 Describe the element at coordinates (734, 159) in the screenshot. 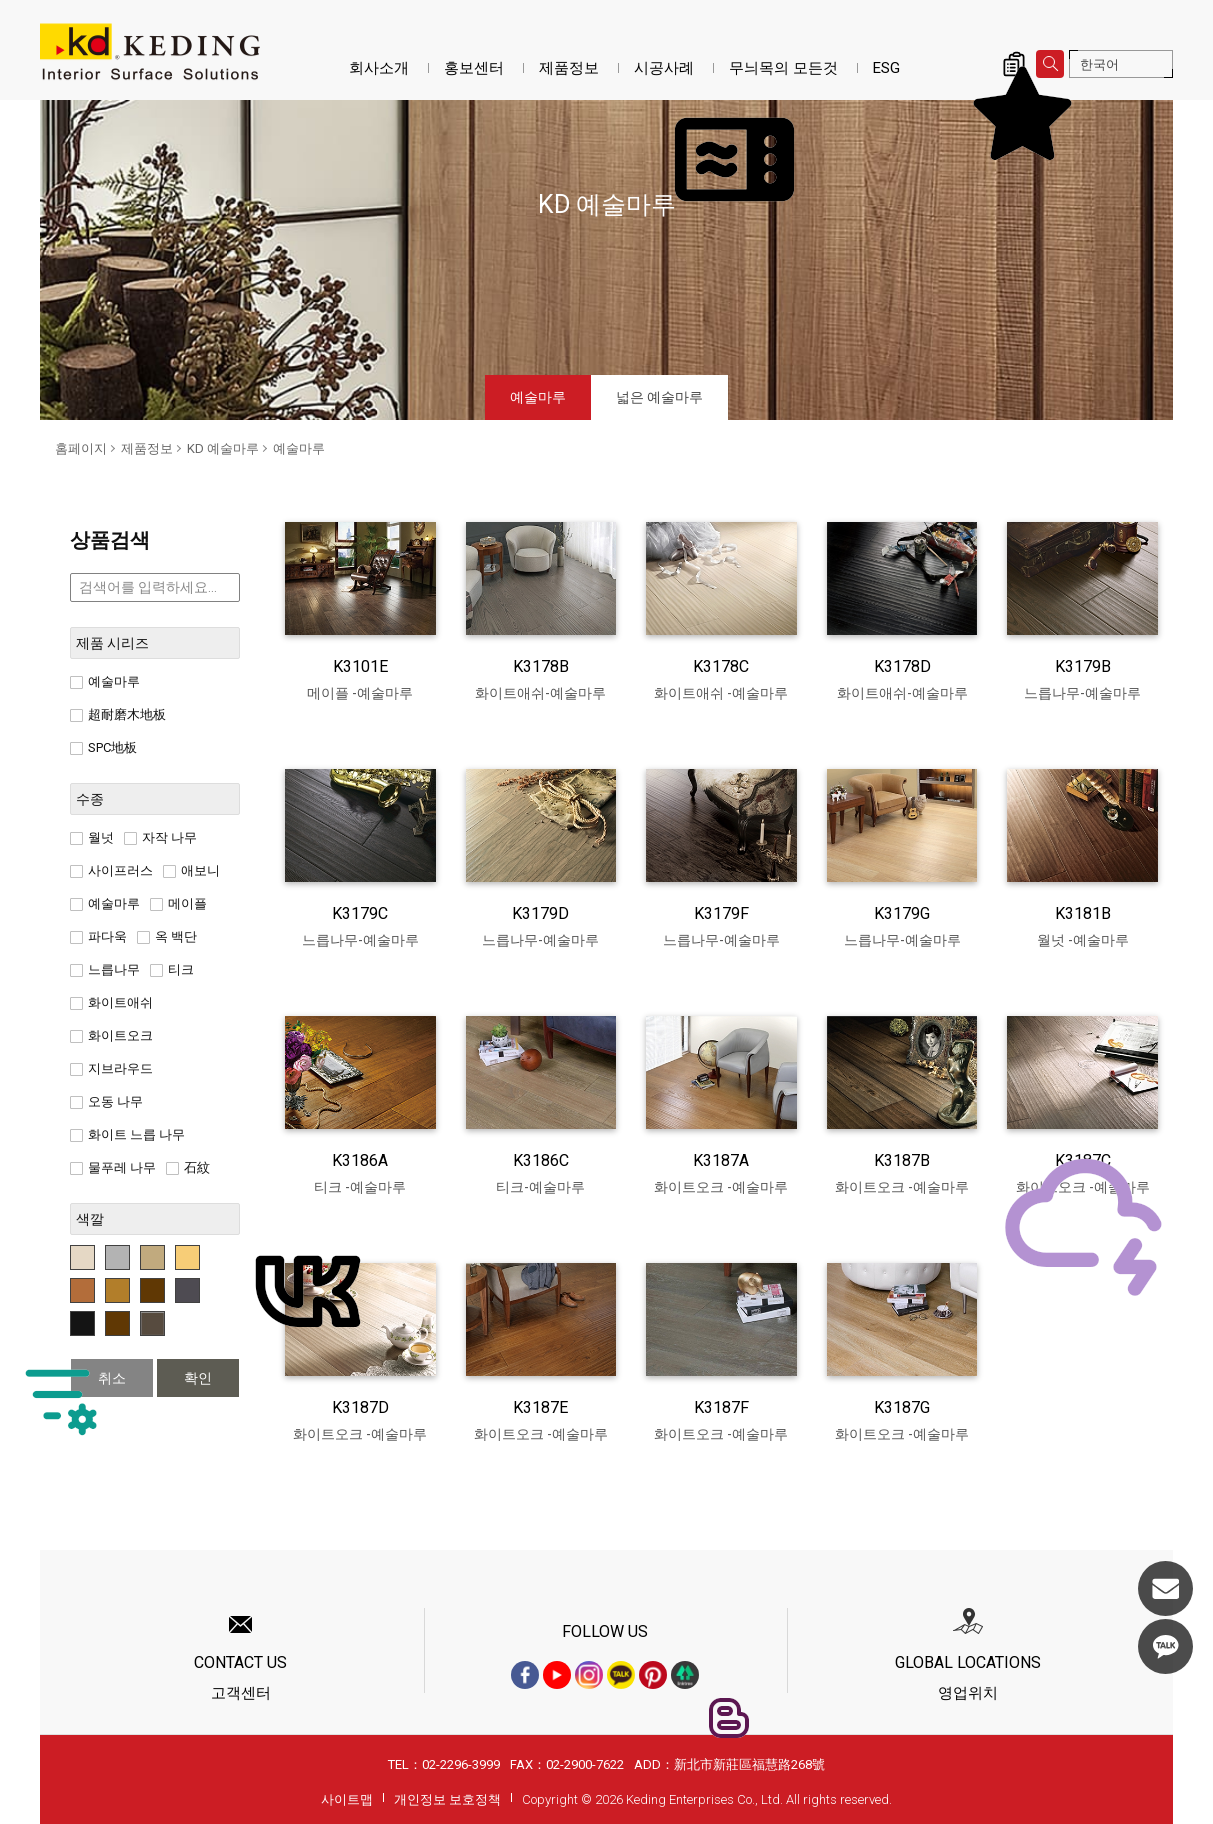

I see `access microwave or kitchen appliance controls` at that location.